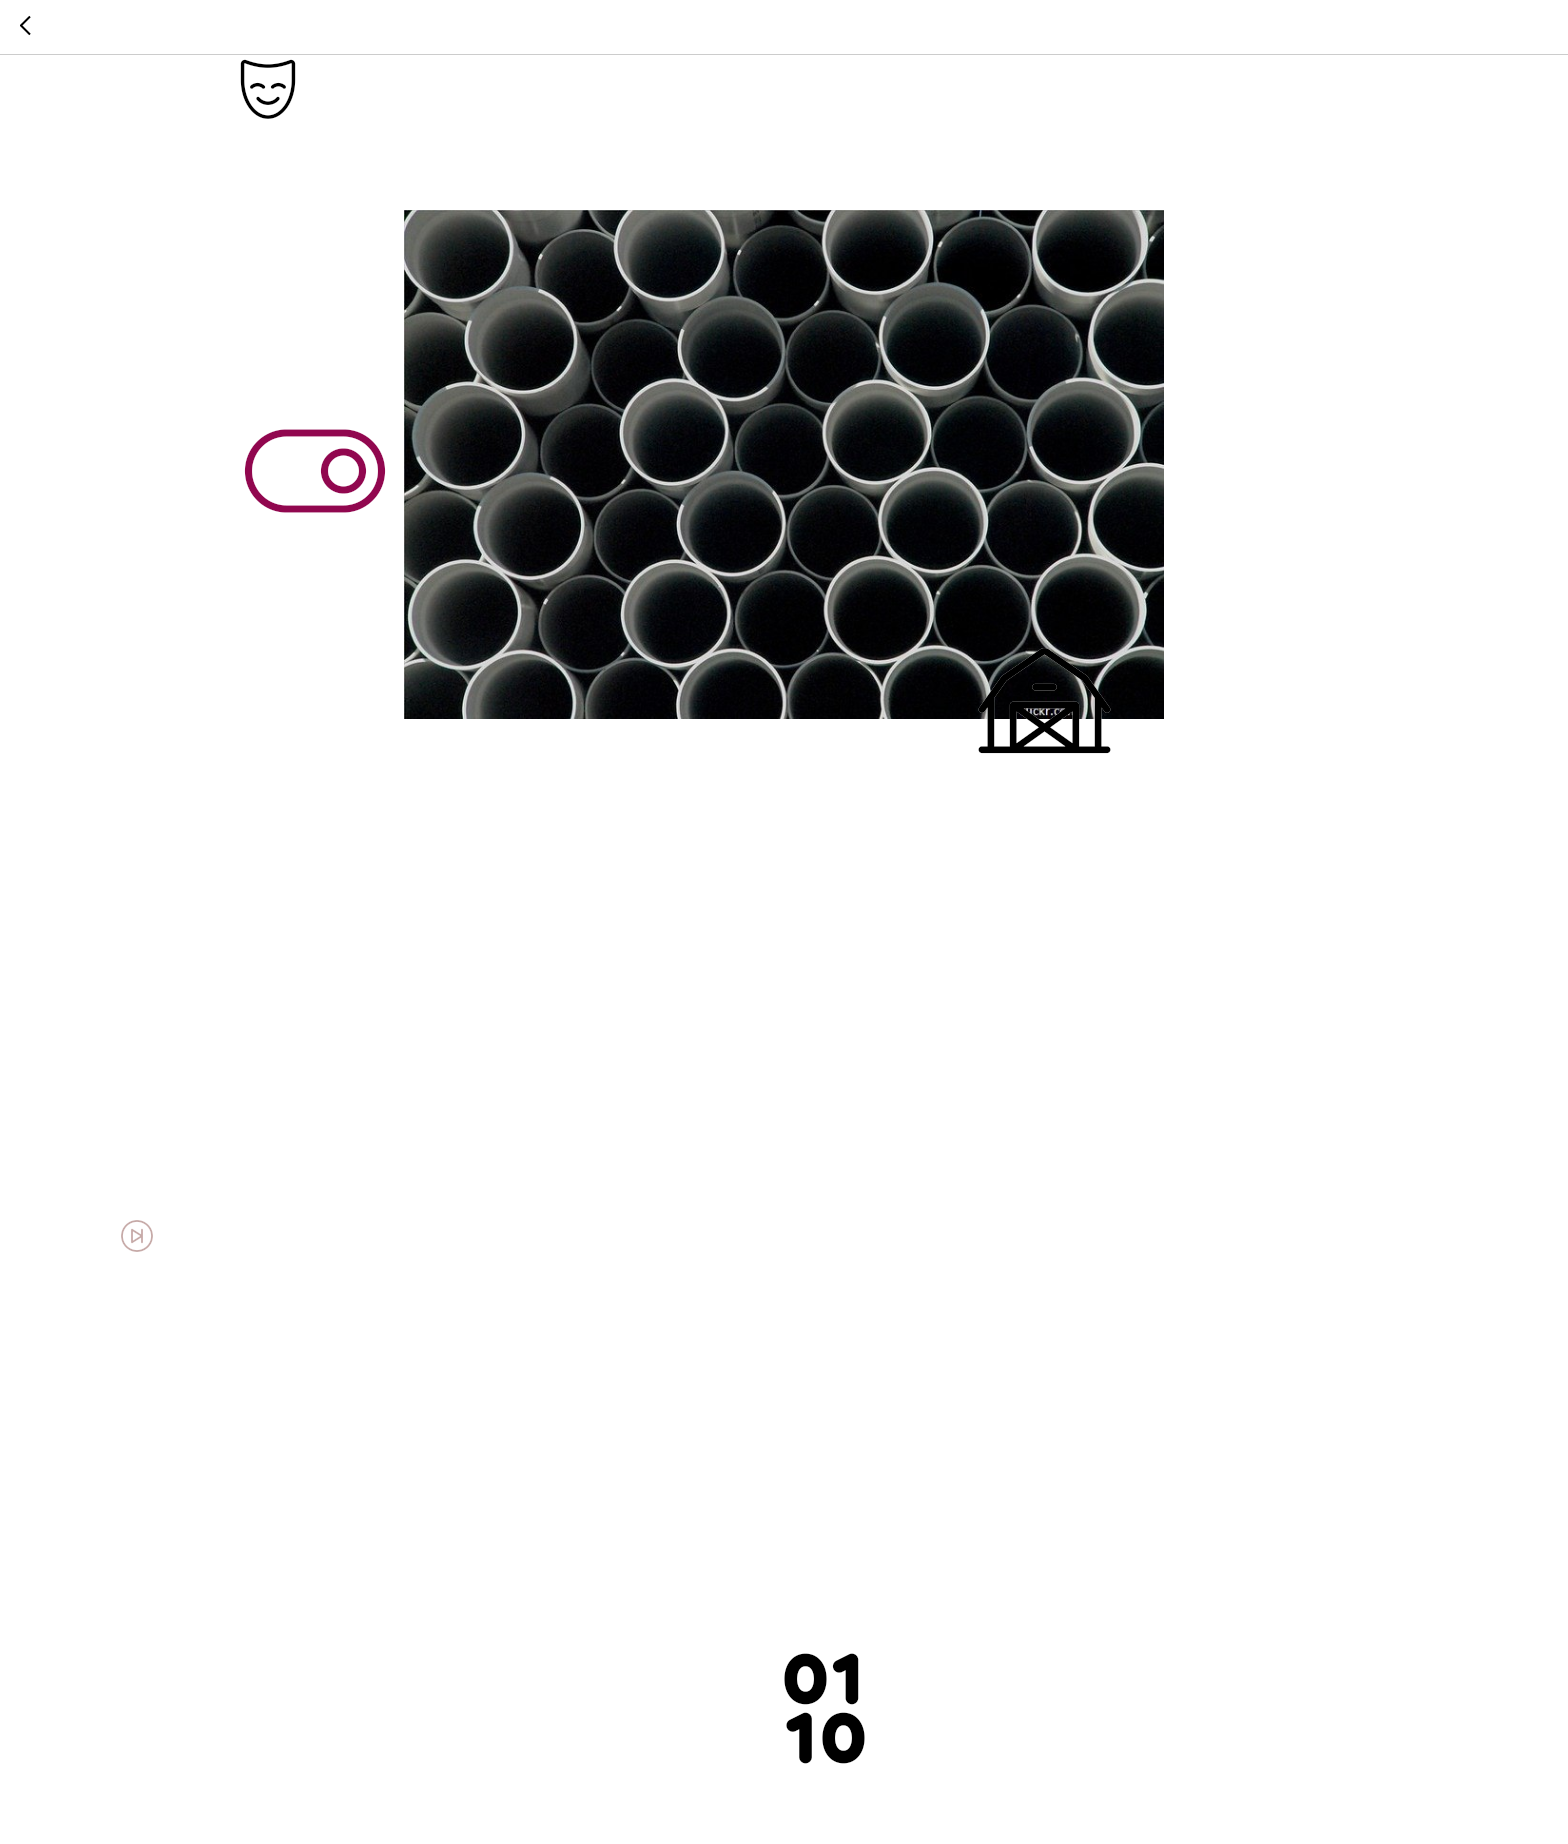  Describe the element at coordinates (137, 1236) in the screenshot. I see `skip to the next track` at that location.